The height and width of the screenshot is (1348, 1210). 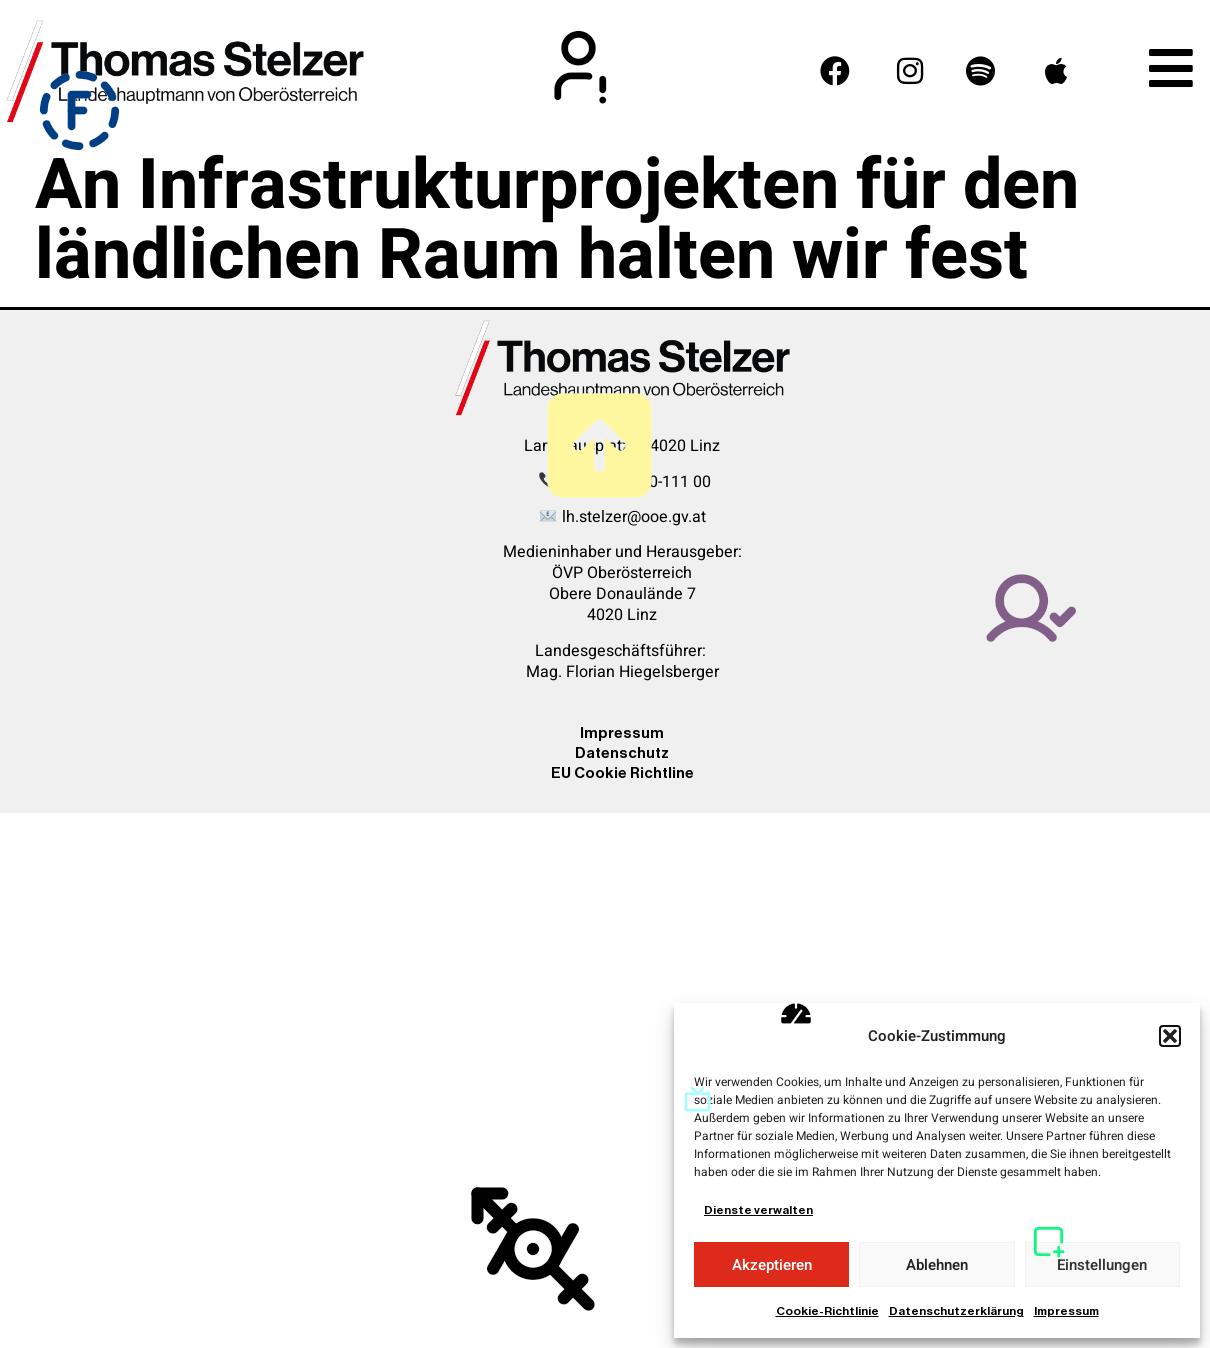 I want to click on user account requires attention, so click(x=578, y=65).